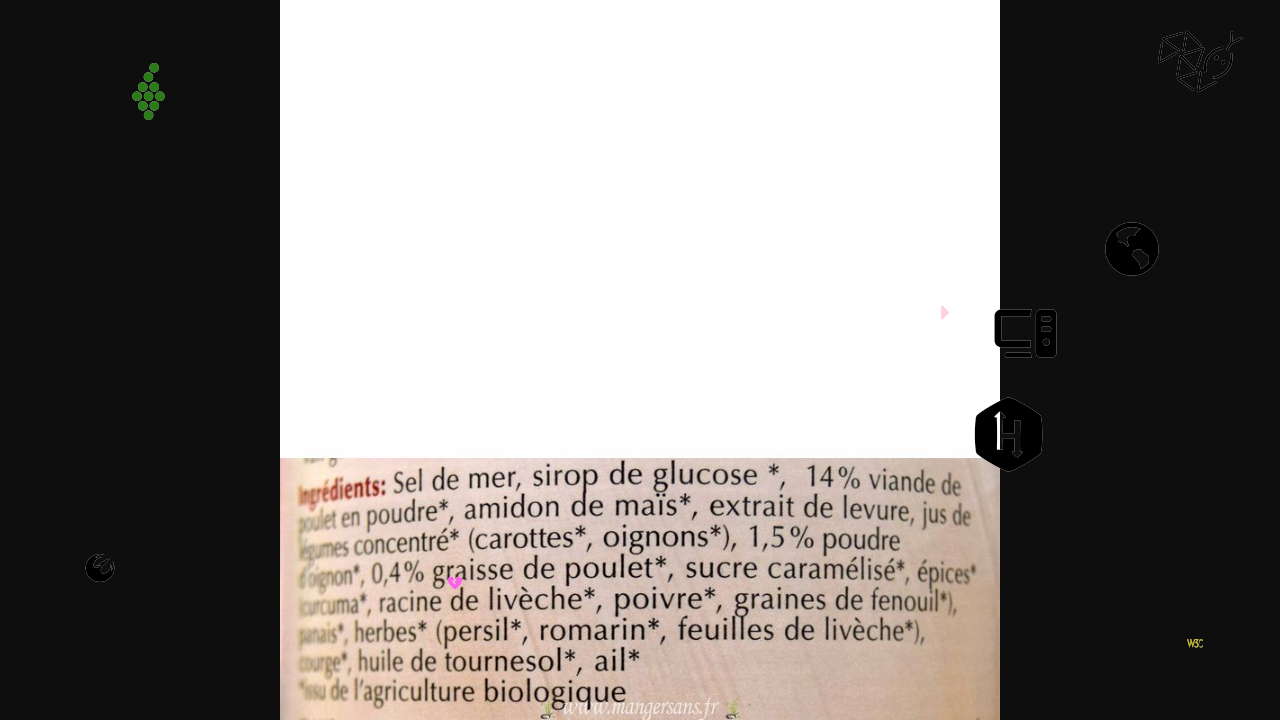 Image resolution: width=1280 pixels, height=720 pixels. What do you see at coordinates (148, 91) in the screenshot?
I see `open the Vivino wine app` at bounding box center [148, 91].